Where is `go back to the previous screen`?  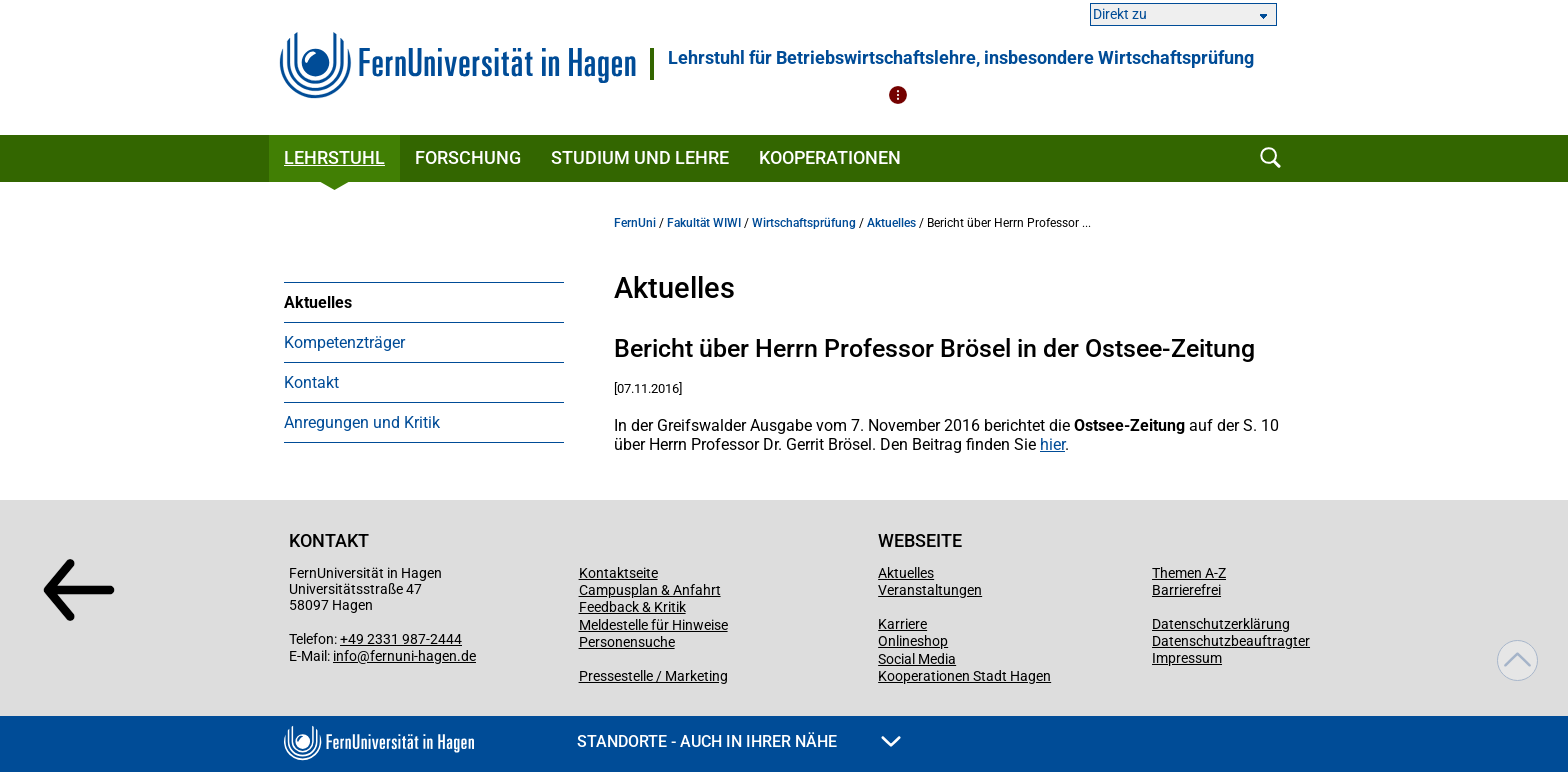
go back to the previous screen is located at coordinates (79, 590).